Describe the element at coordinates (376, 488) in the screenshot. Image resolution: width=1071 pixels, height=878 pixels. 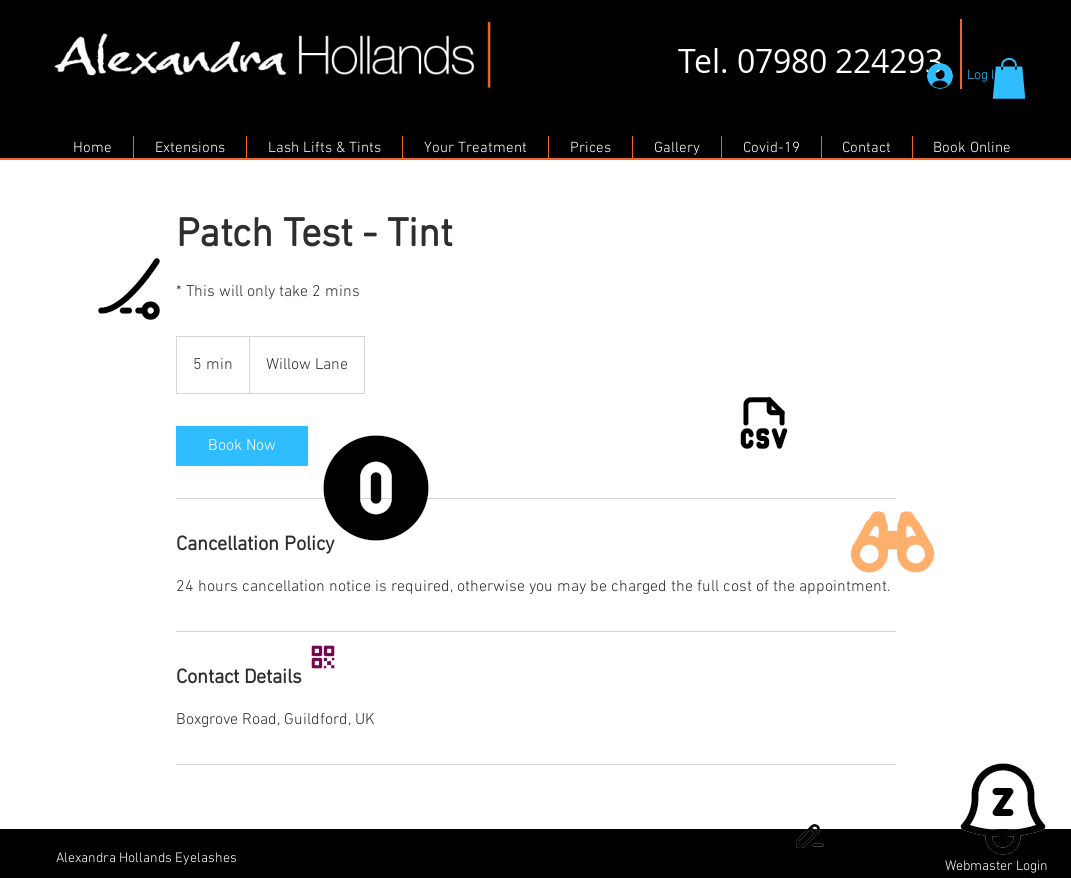
I see `indicates zero items or notifications` at that location.